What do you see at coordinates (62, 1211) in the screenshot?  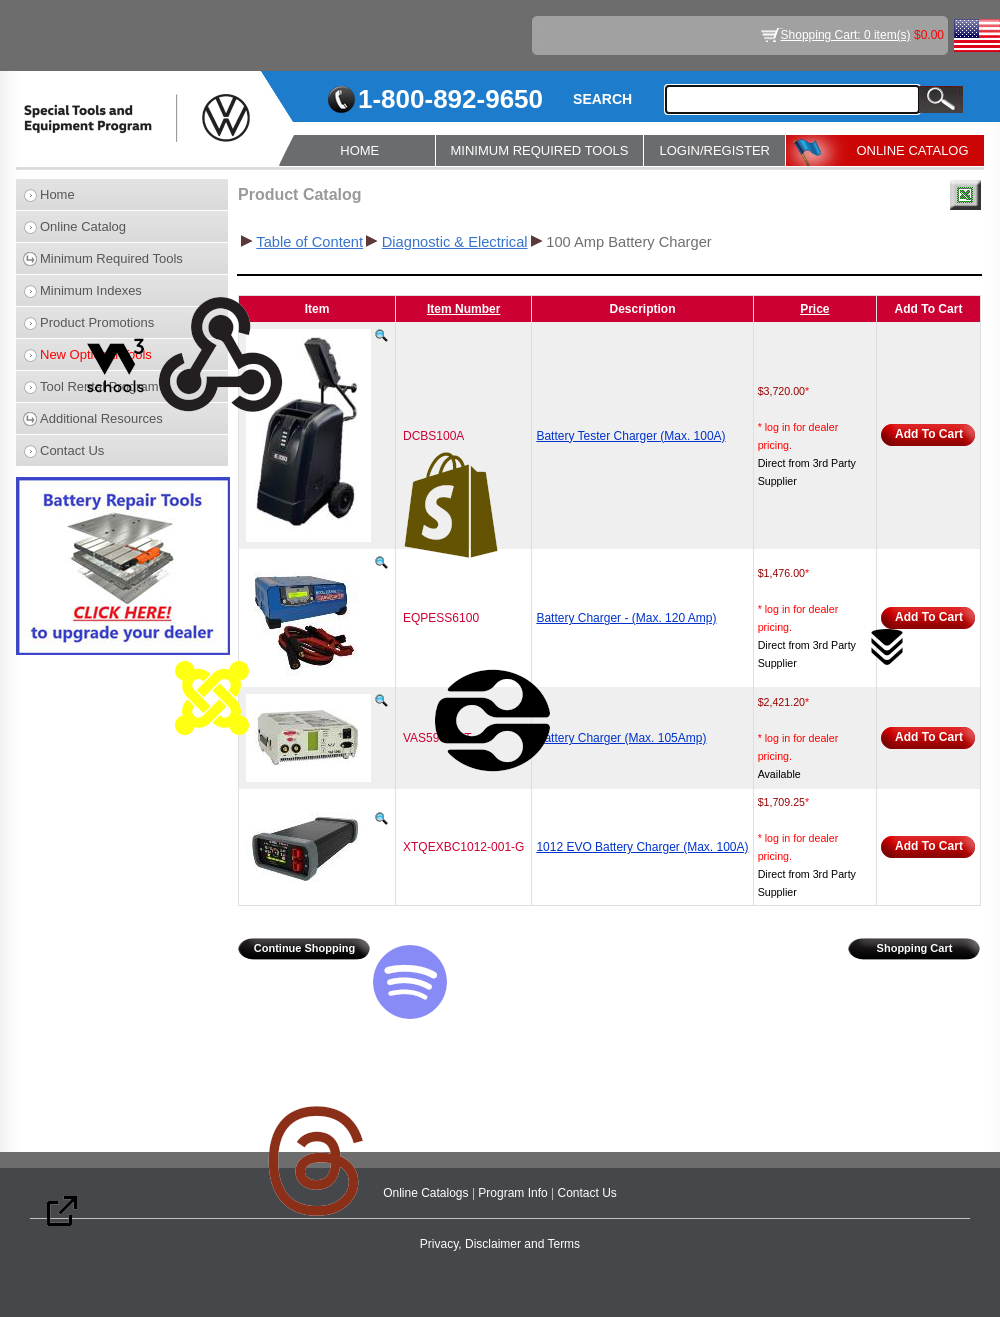 I see `open link in a new tab or window` at bounding box center [62, 1211].